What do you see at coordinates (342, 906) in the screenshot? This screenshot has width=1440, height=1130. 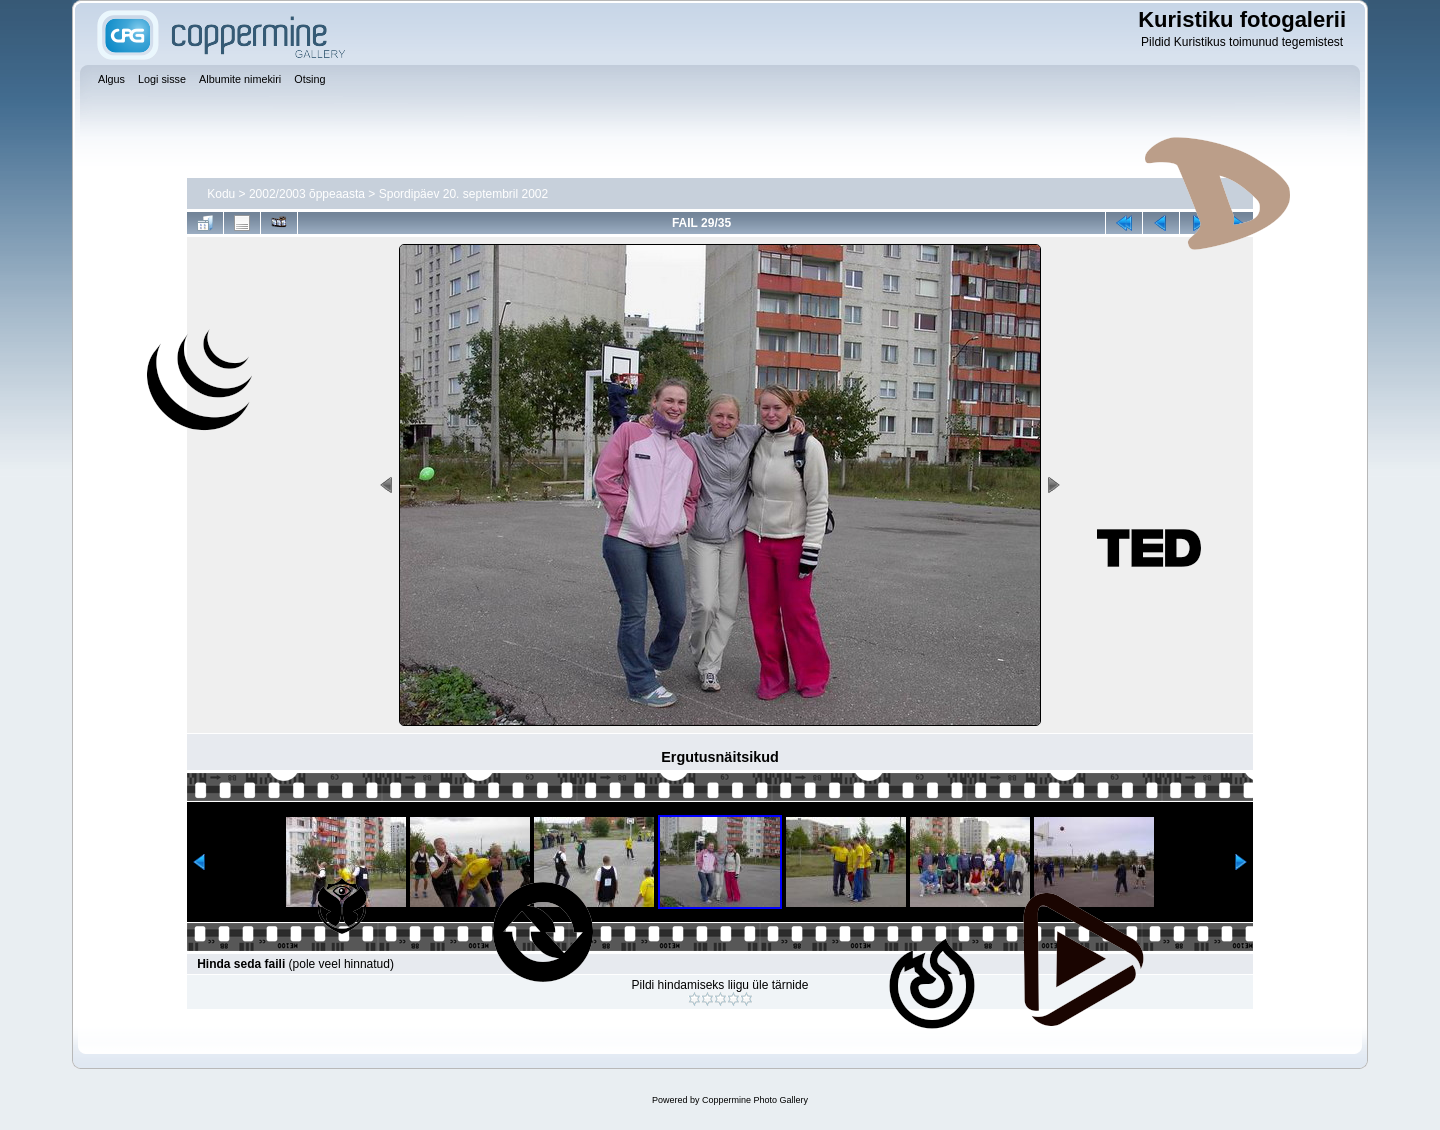 I see `Tomorrowland music festival official logo` at bounding box center [342, 906].